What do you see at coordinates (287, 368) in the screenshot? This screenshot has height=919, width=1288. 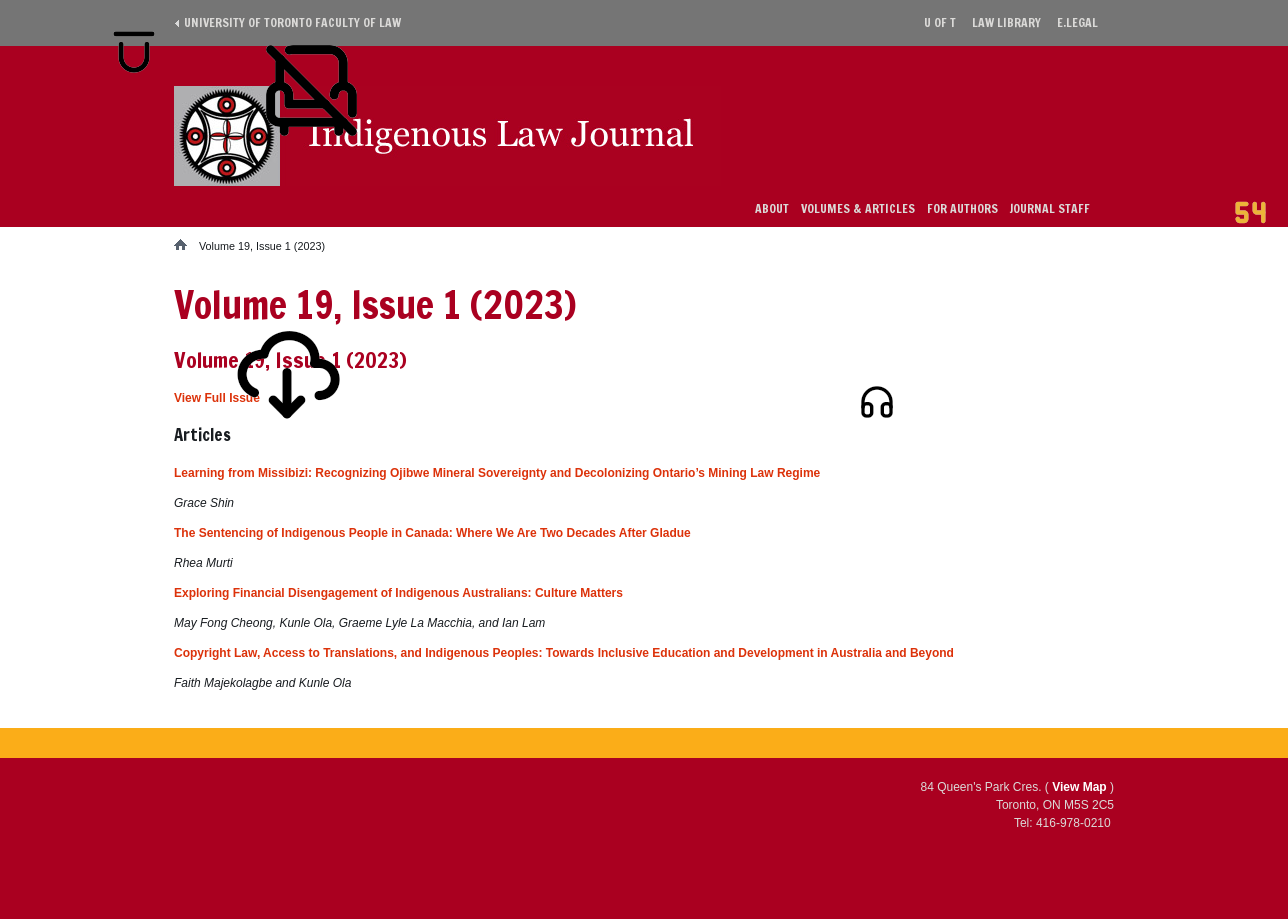 I see `download file from cloud storage` at bounding box center [287, 368].